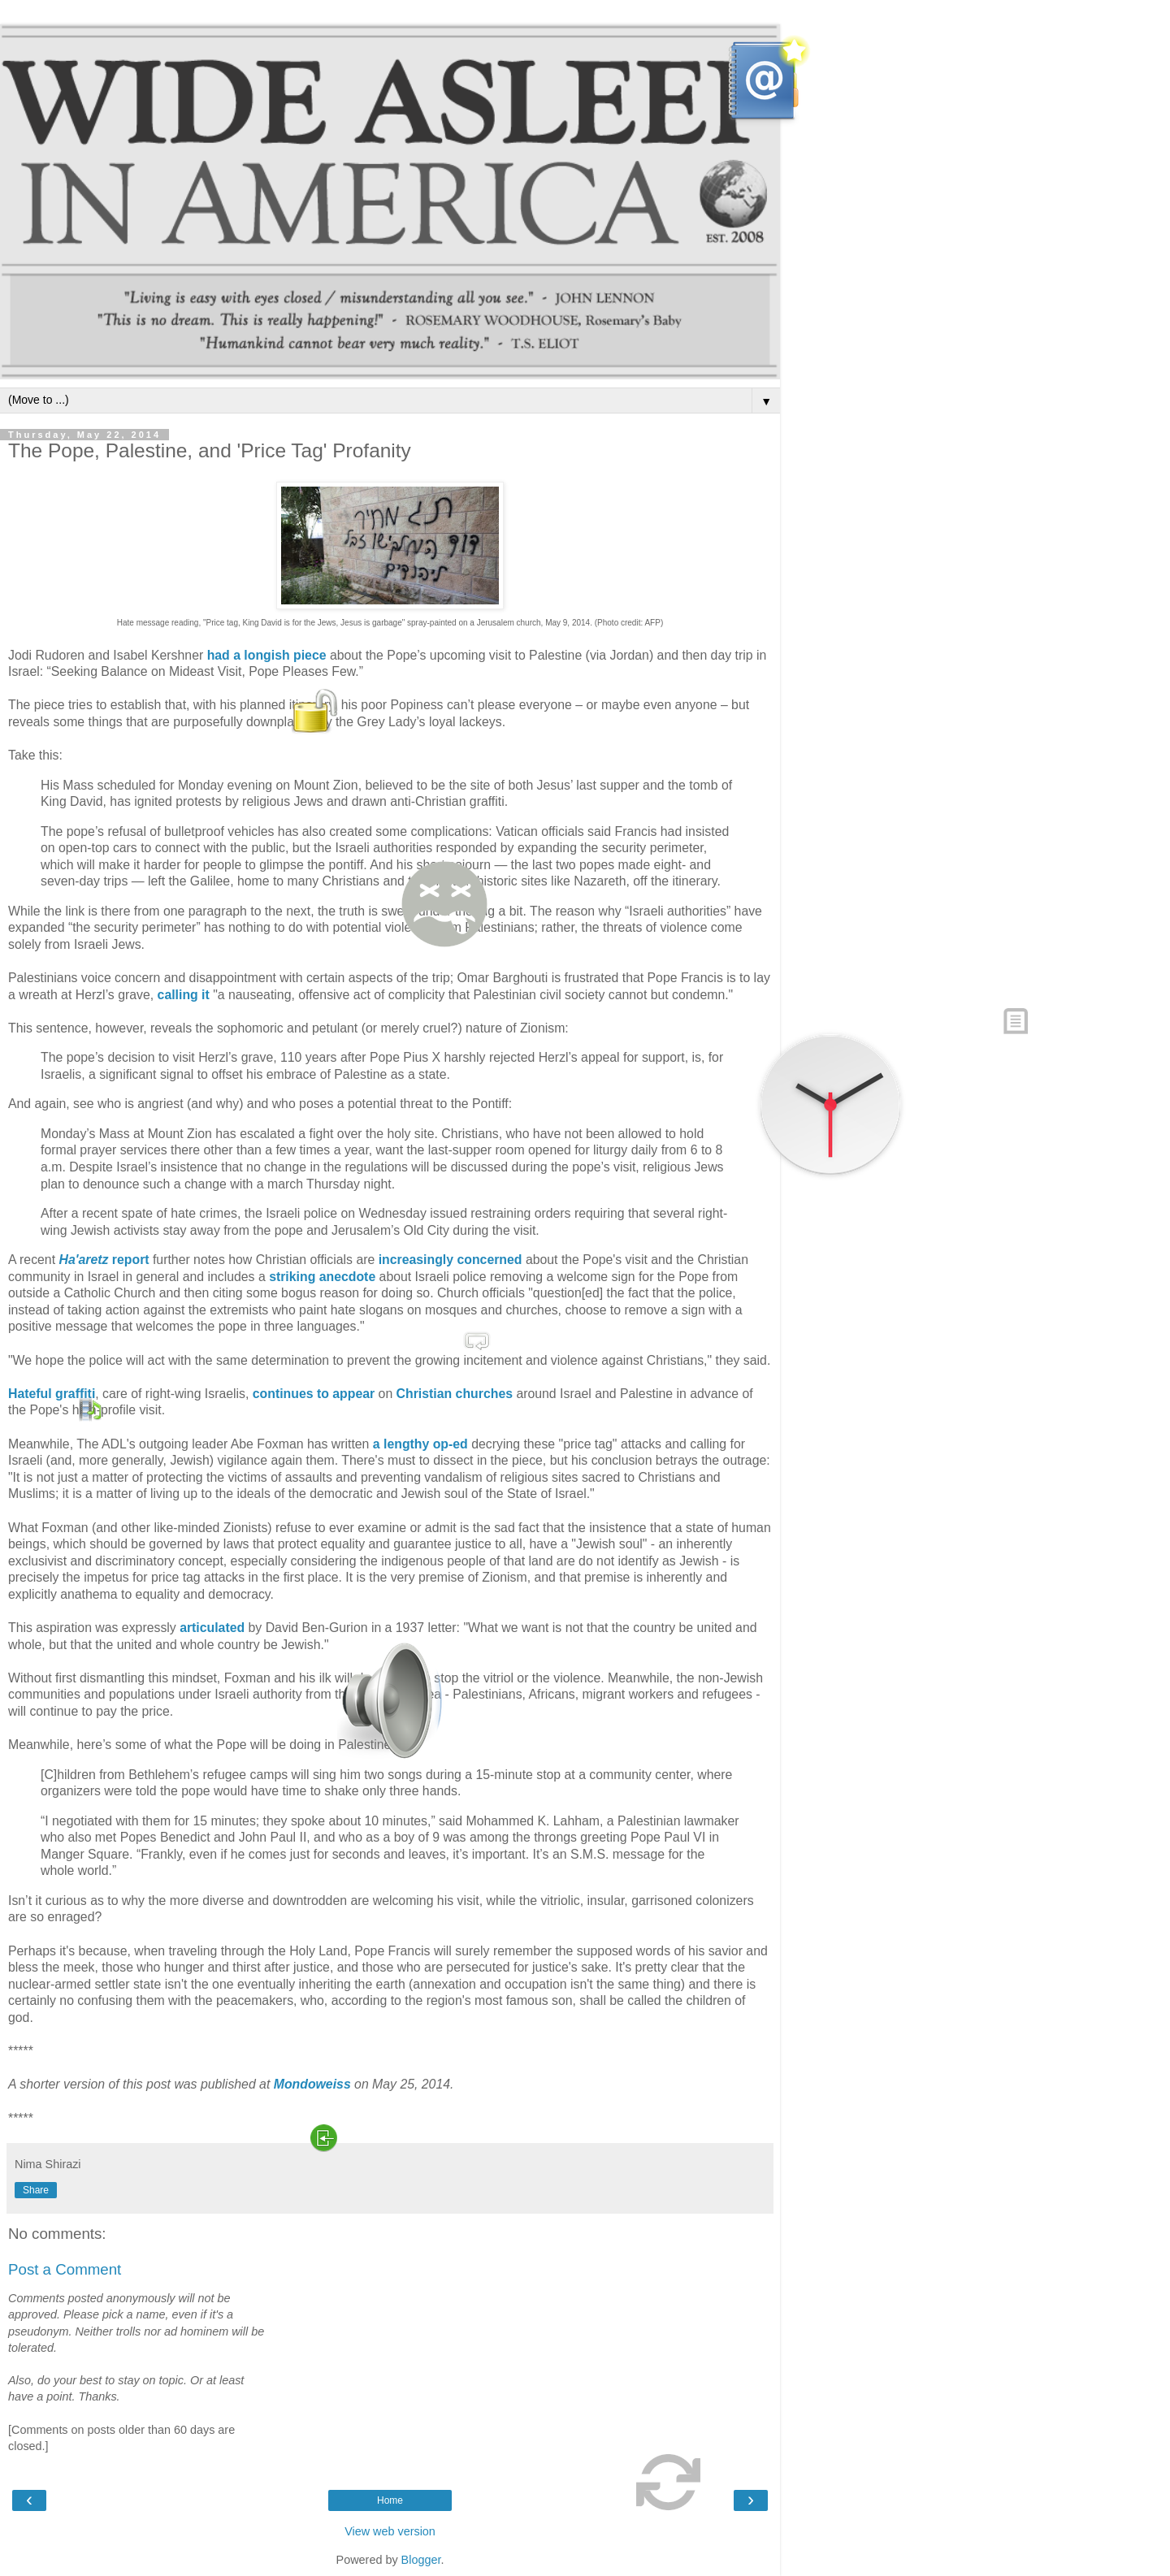 The height and width of the screenshot is (2576, 1170). I want to click on log out of the current user session, so click(324, 2138).